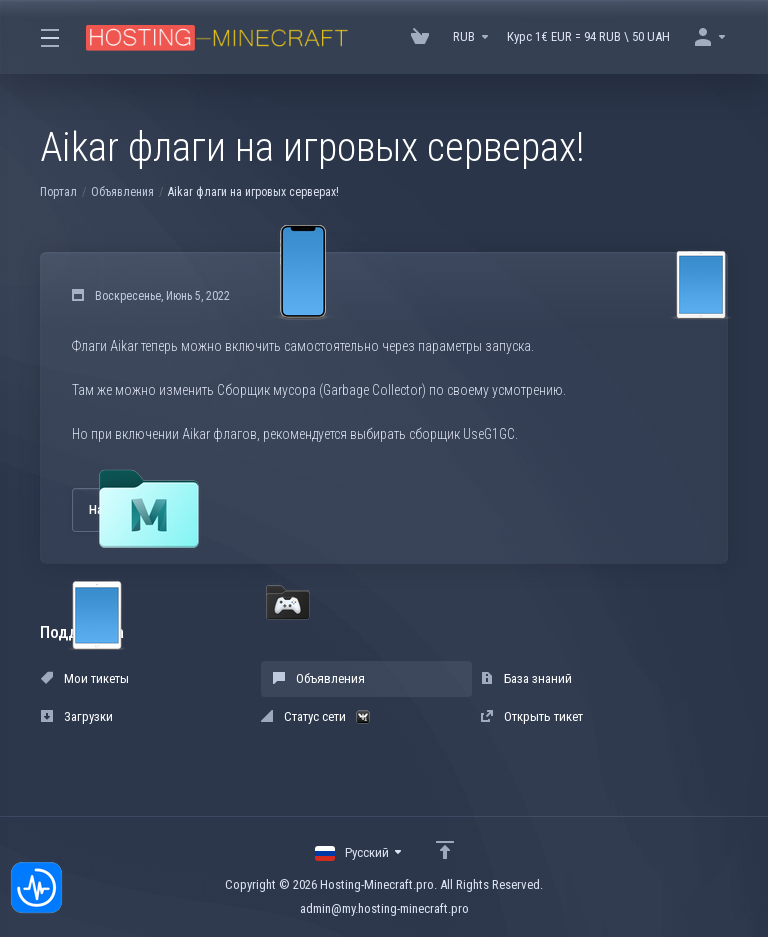 The image size is (768, 937). Describe the element at coordinates (701, 285) in the screenshot. I see `iPad Pro with cellular connectivity` at that location.